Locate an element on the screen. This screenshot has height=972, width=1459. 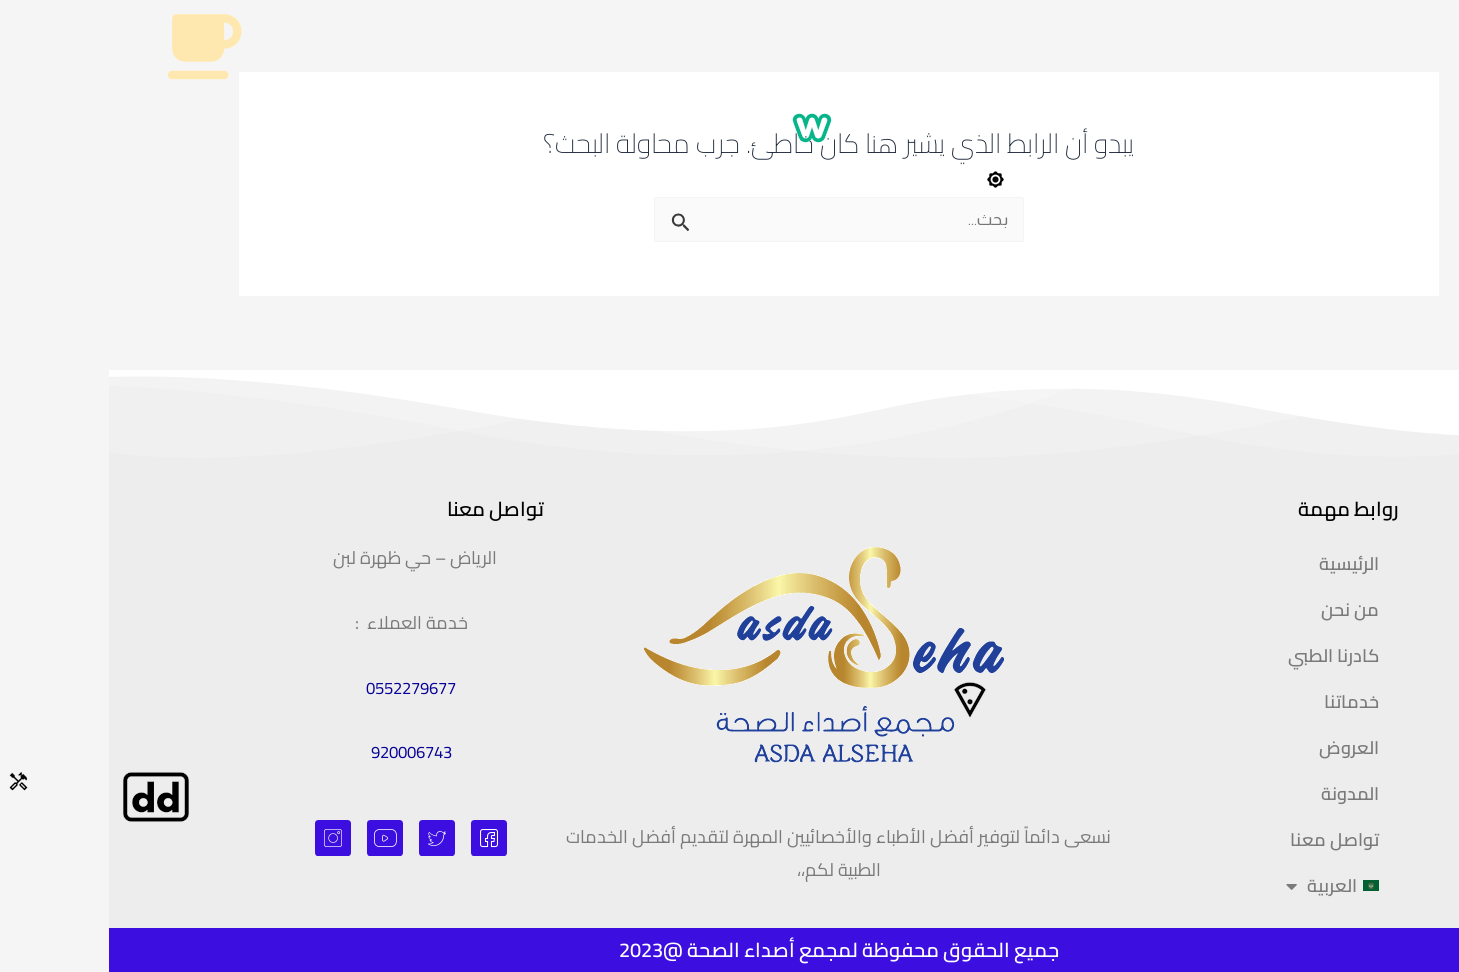
find nearby coffee shops or cafés is located at coordinates (202, 44).